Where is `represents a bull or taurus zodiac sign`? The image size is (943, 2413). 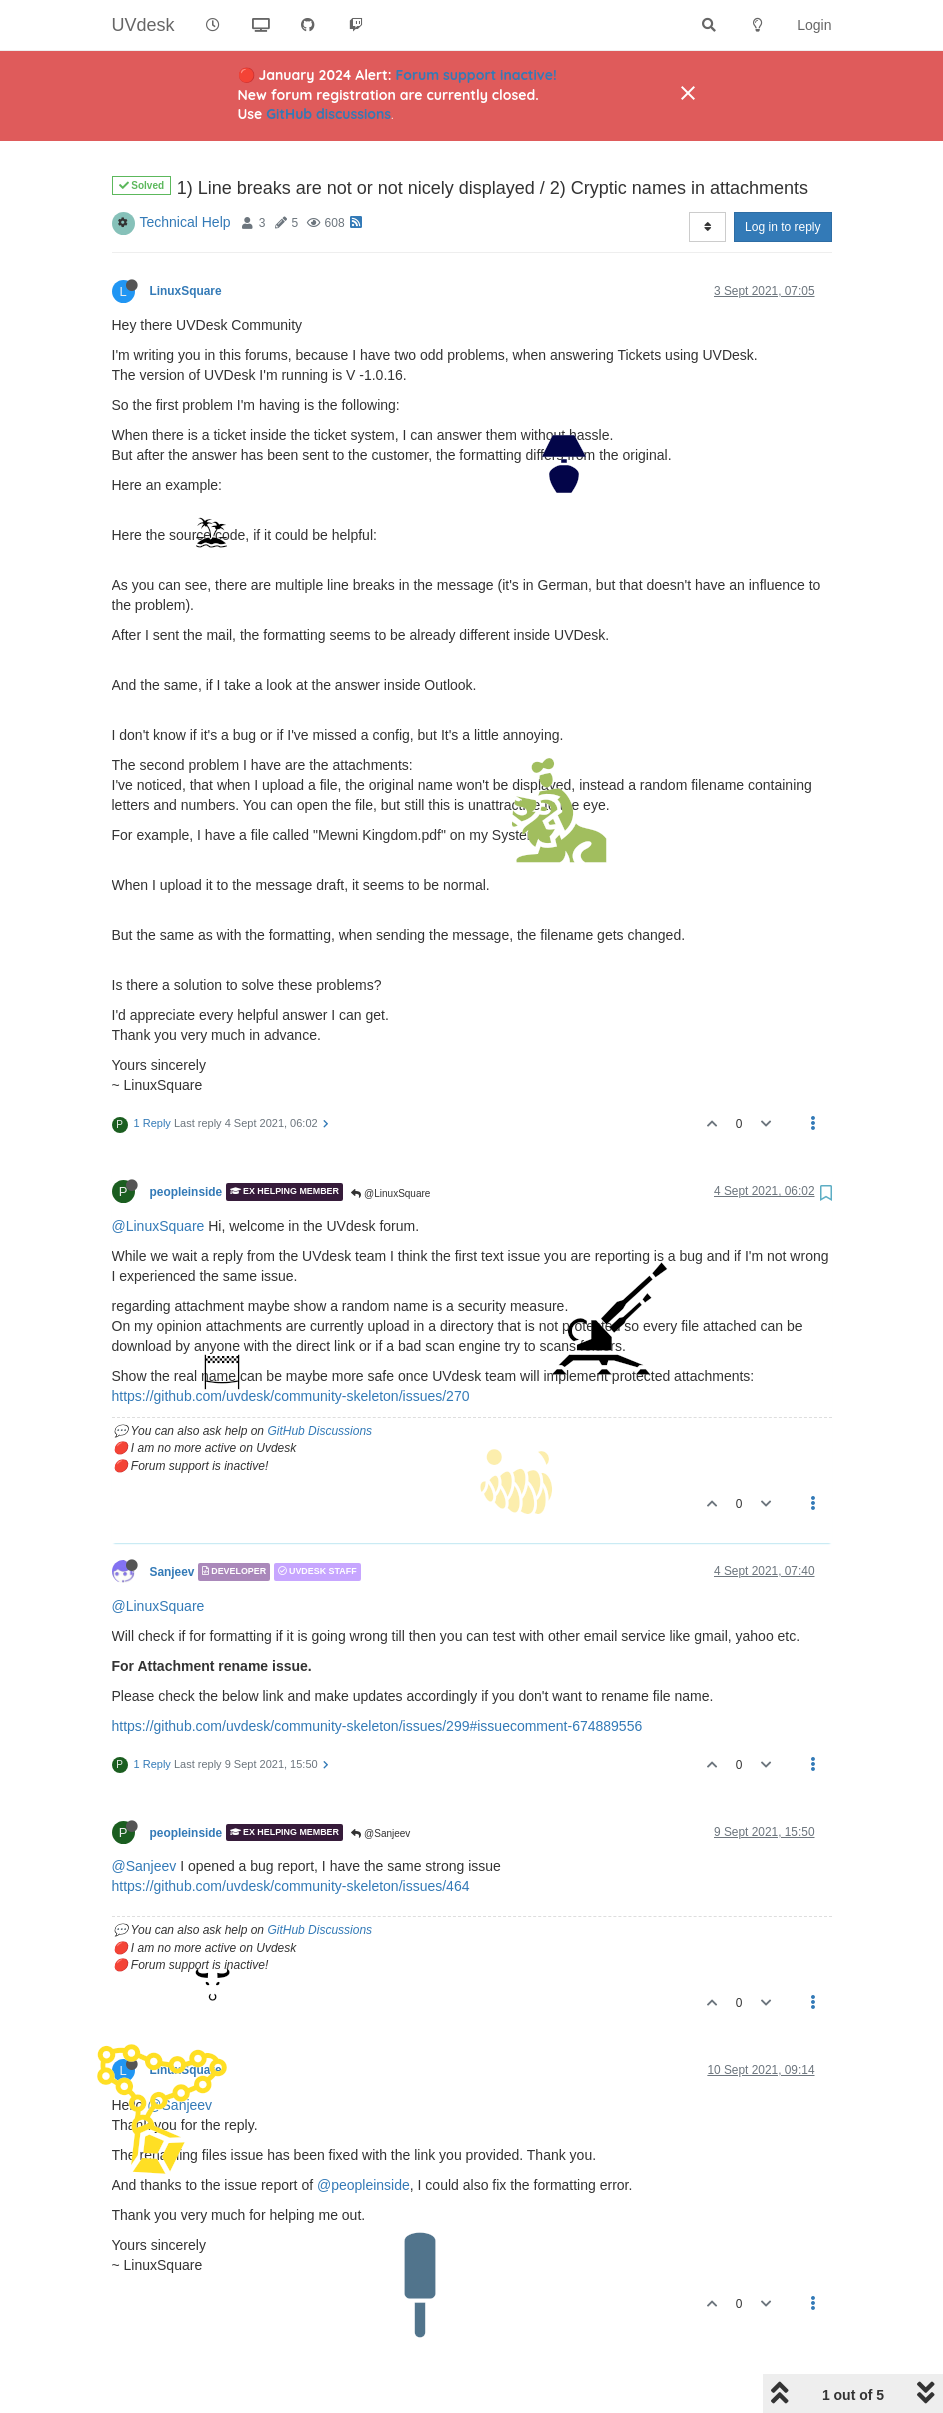 represents a bull or taurus zodiac sign is located at coordinates (212, 1984).